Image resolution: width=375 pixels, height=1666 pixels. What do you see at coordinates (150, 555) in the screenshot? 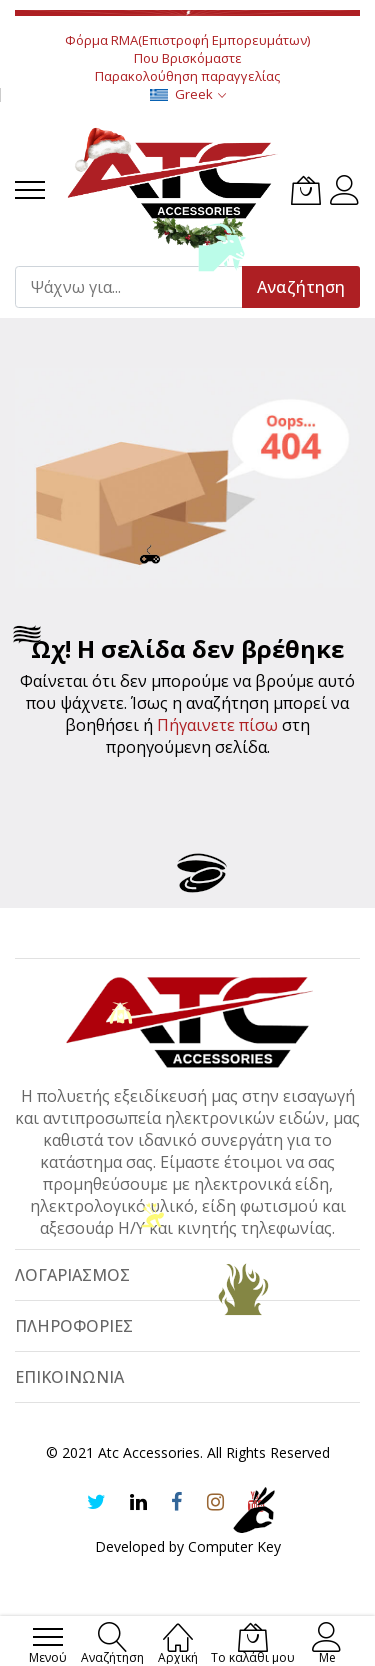
I see `access gaming features or settings` at bounding box center [150, 555].